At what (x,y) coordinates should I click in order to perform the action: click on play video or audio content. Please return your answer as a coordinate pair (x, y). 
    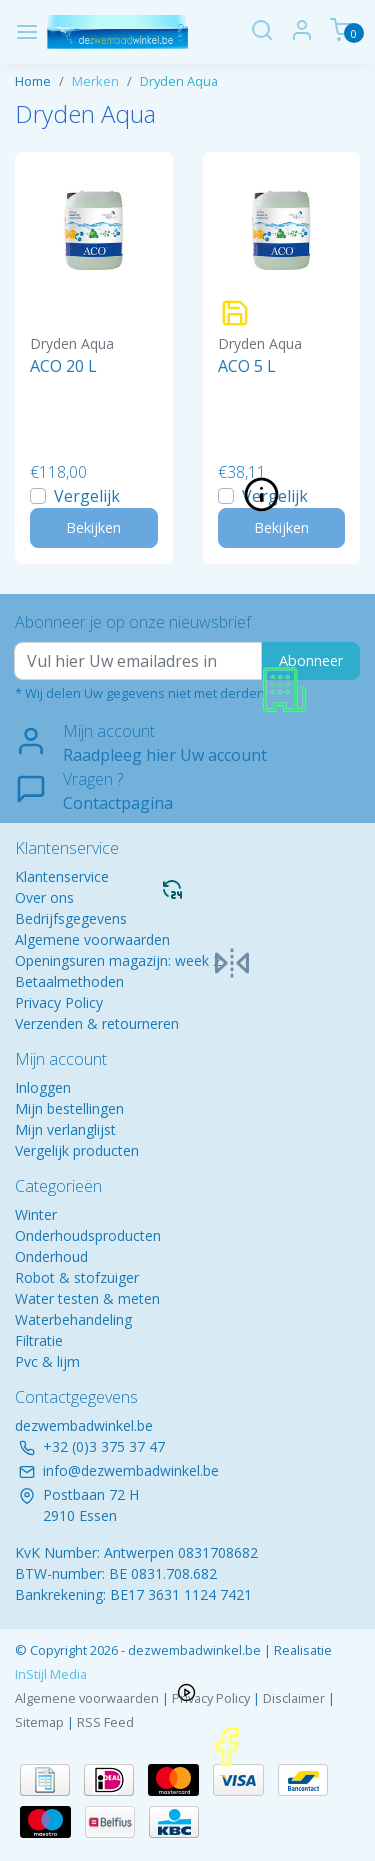
    Looking at the image, I should click on (186, 1692).